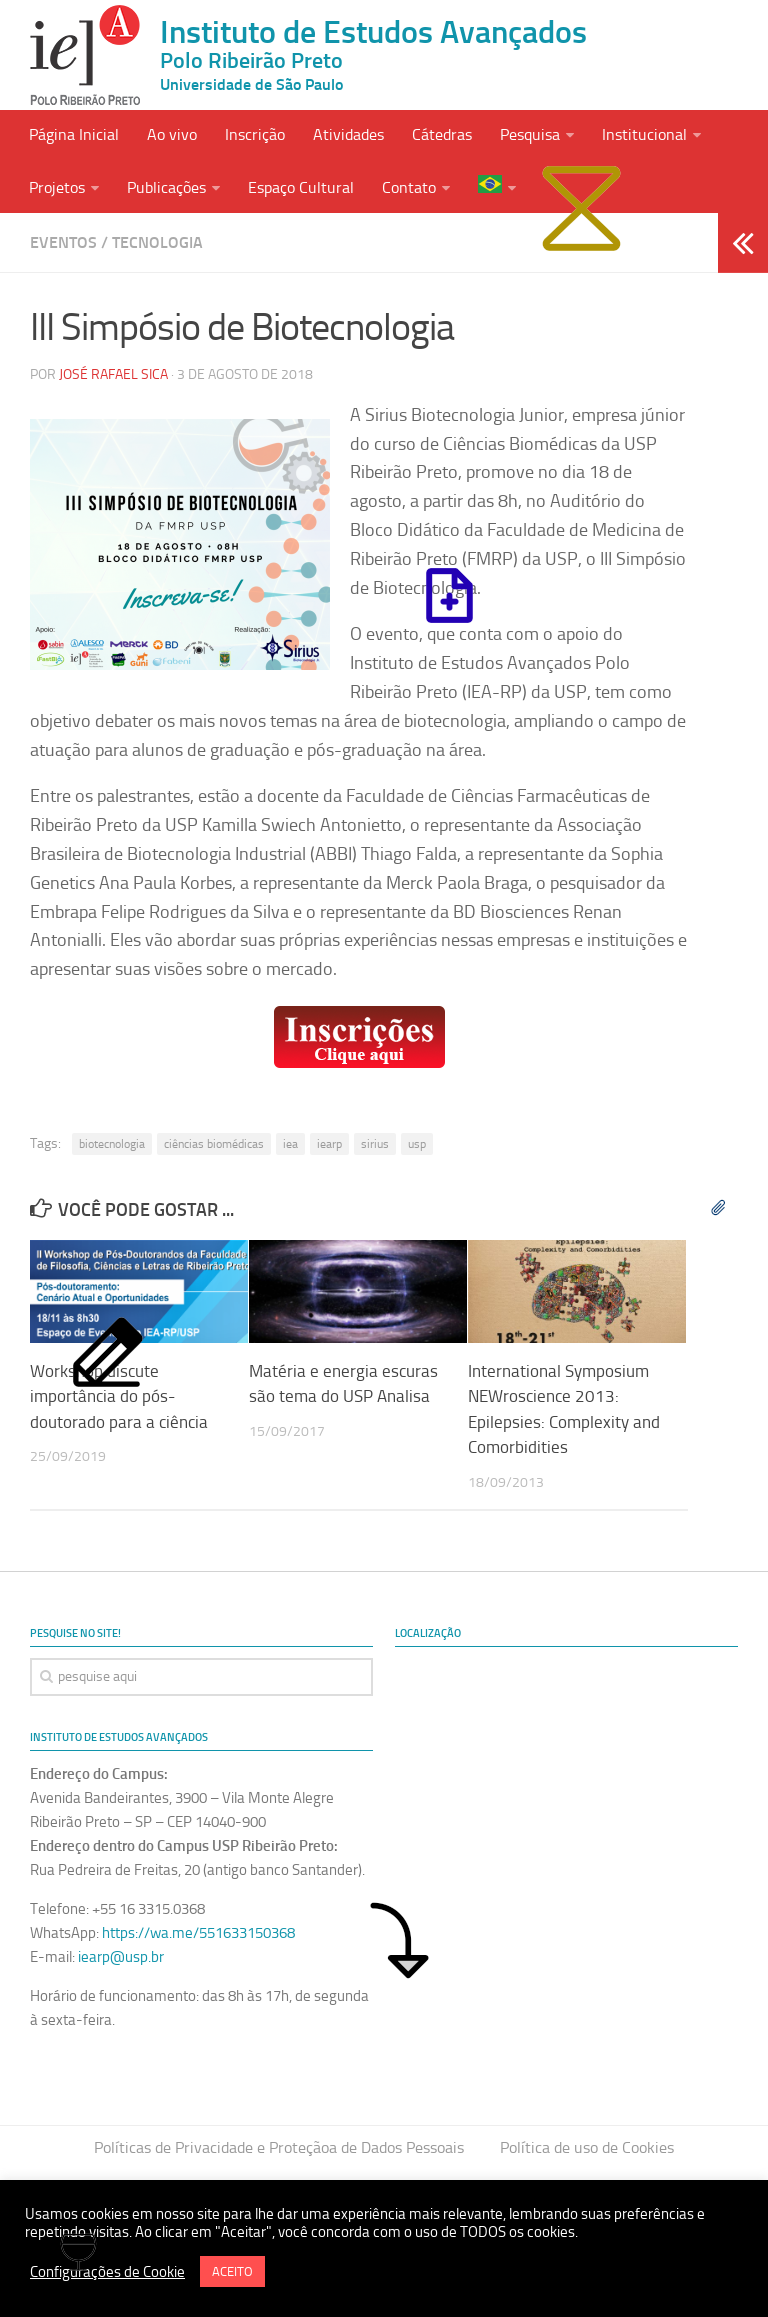 This screenshot has width=768, height=2317. Describe the element at coordinates (718, 1207) in the screenshot. I see `attach a file to your message` at that location.